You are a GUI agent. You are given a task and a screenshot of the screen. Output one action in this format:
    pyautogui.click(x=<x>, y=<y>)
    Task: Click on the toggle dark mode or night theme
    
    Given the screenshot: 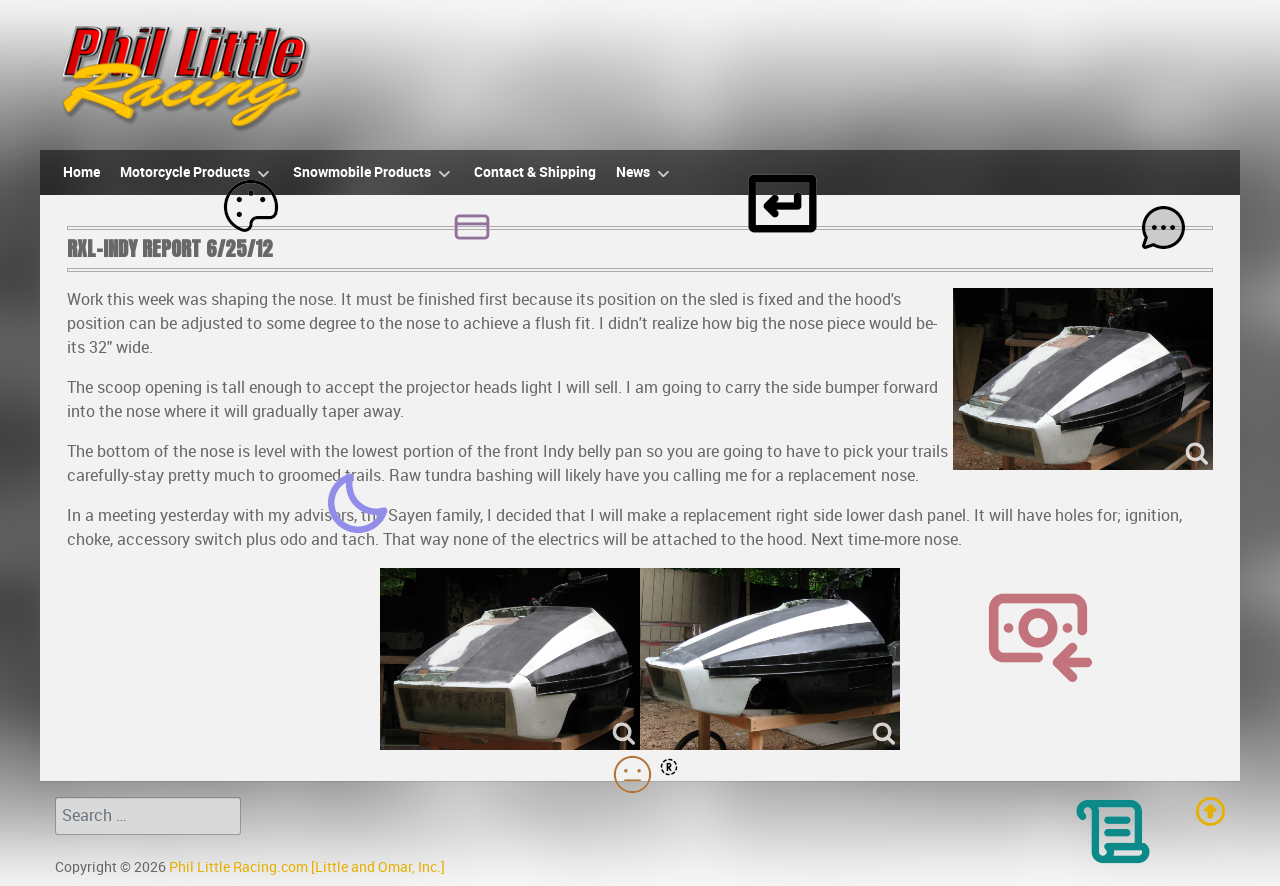 What is the action you would take?
    pyautogui.click(x=356, y=505)
    